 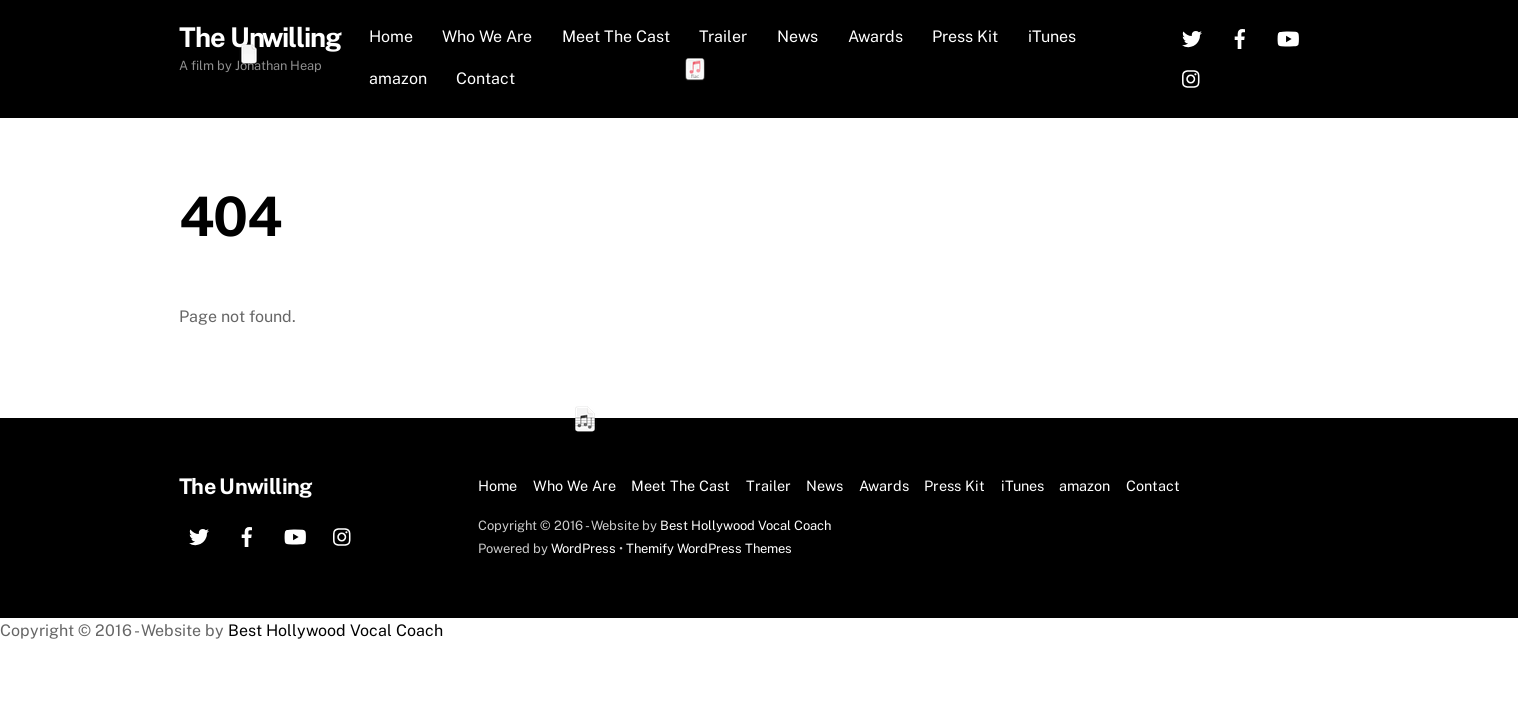 What do you see at coordinates (585, 419) in the screenshot?
I see `an eMelody ringtone or melody file` at bounding box center [585, 419].